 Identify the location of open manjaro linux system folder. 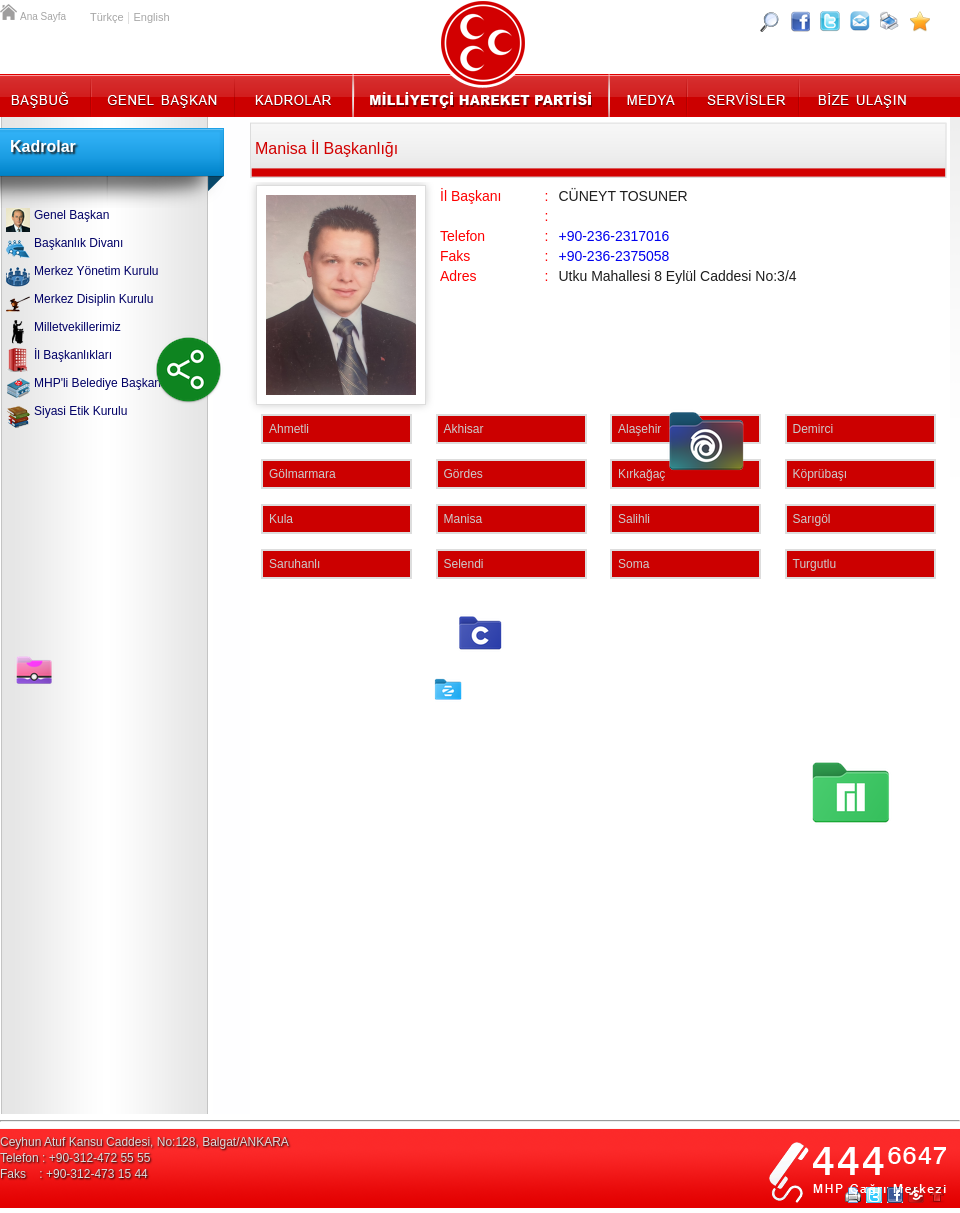
(850, 794).